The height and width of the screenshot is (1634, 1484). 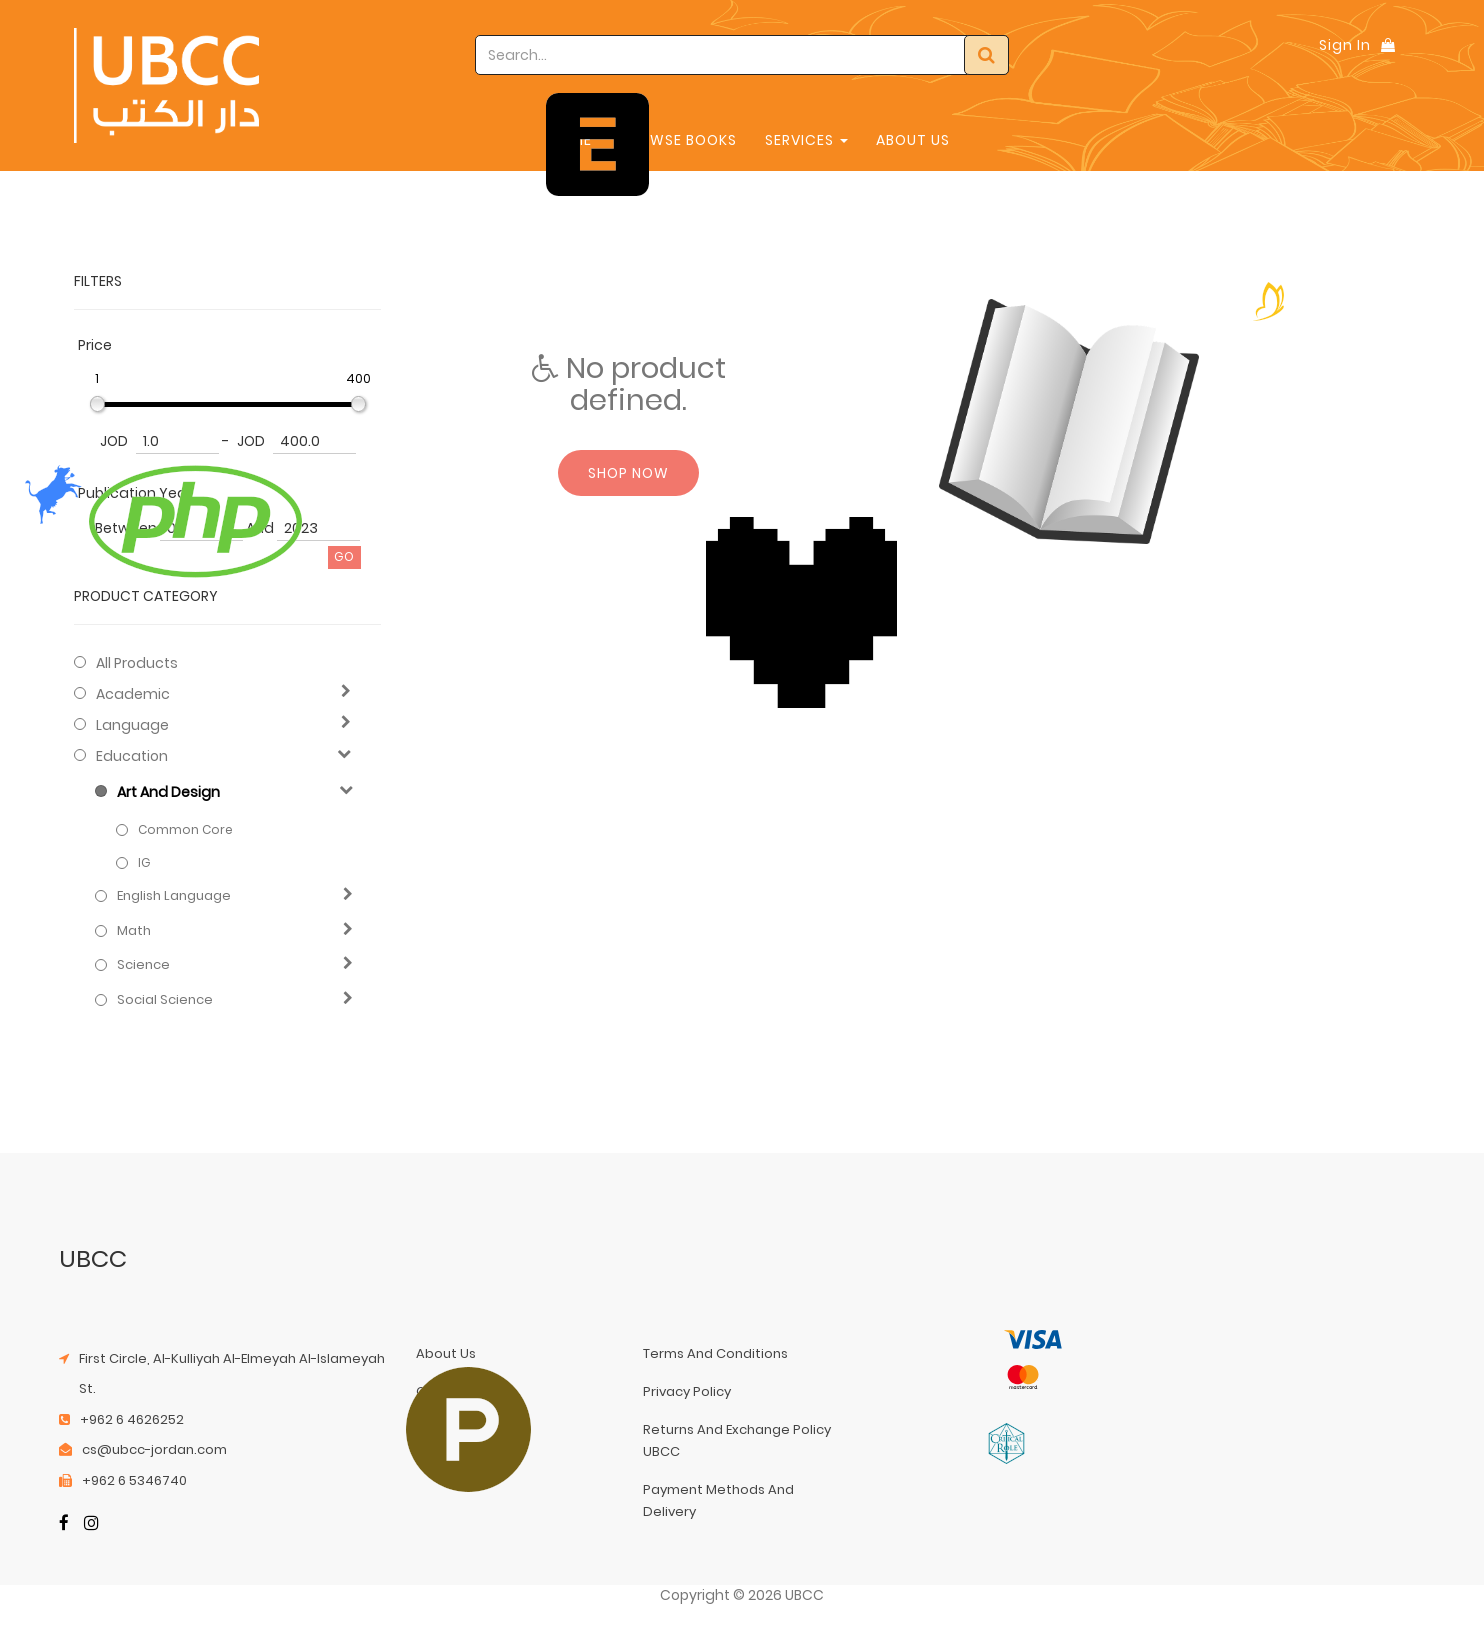 What do you see at coordinates (801, 612) in the screenshot?
I see `launch undertale game` at bounding box center [801, 612].